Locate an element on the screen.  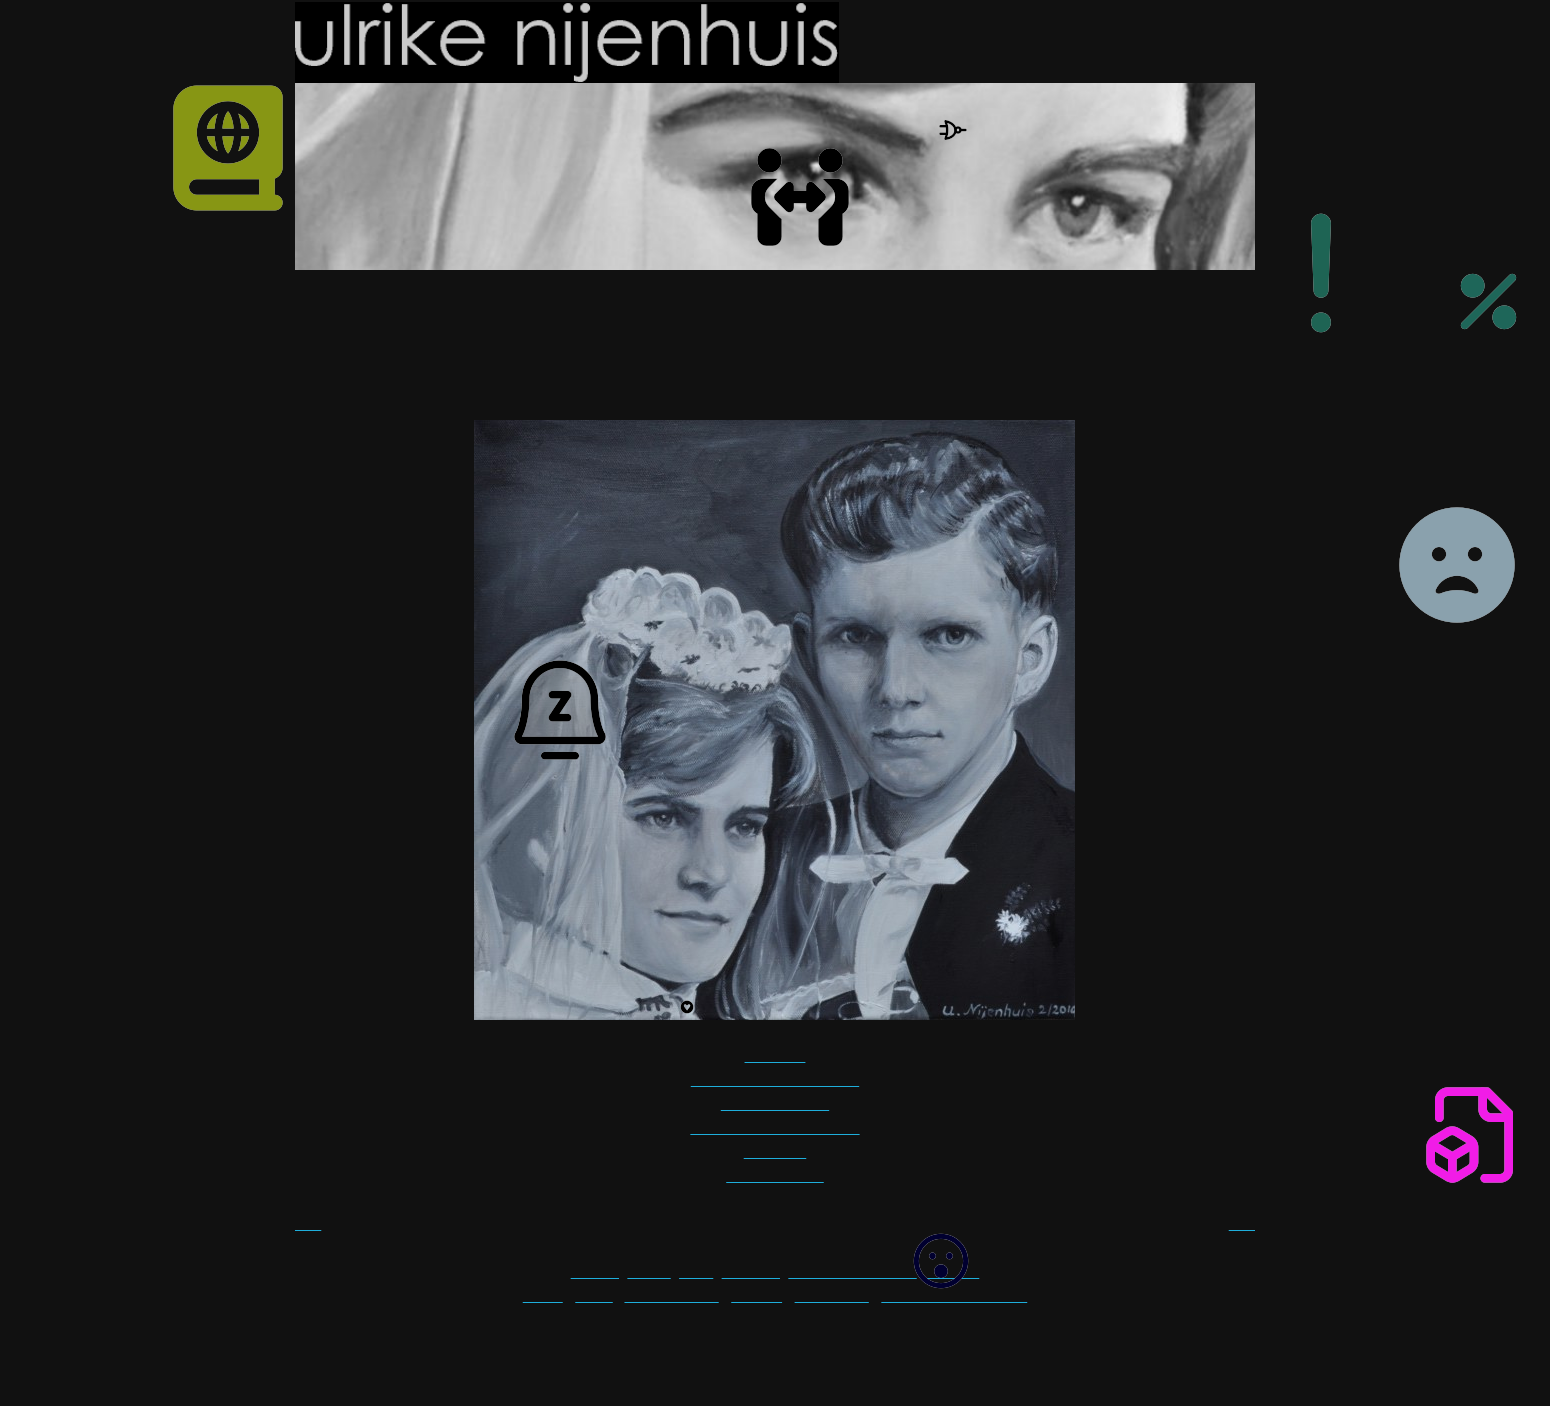
submit negative feedback or rating is located at coordinates (1457, 565).